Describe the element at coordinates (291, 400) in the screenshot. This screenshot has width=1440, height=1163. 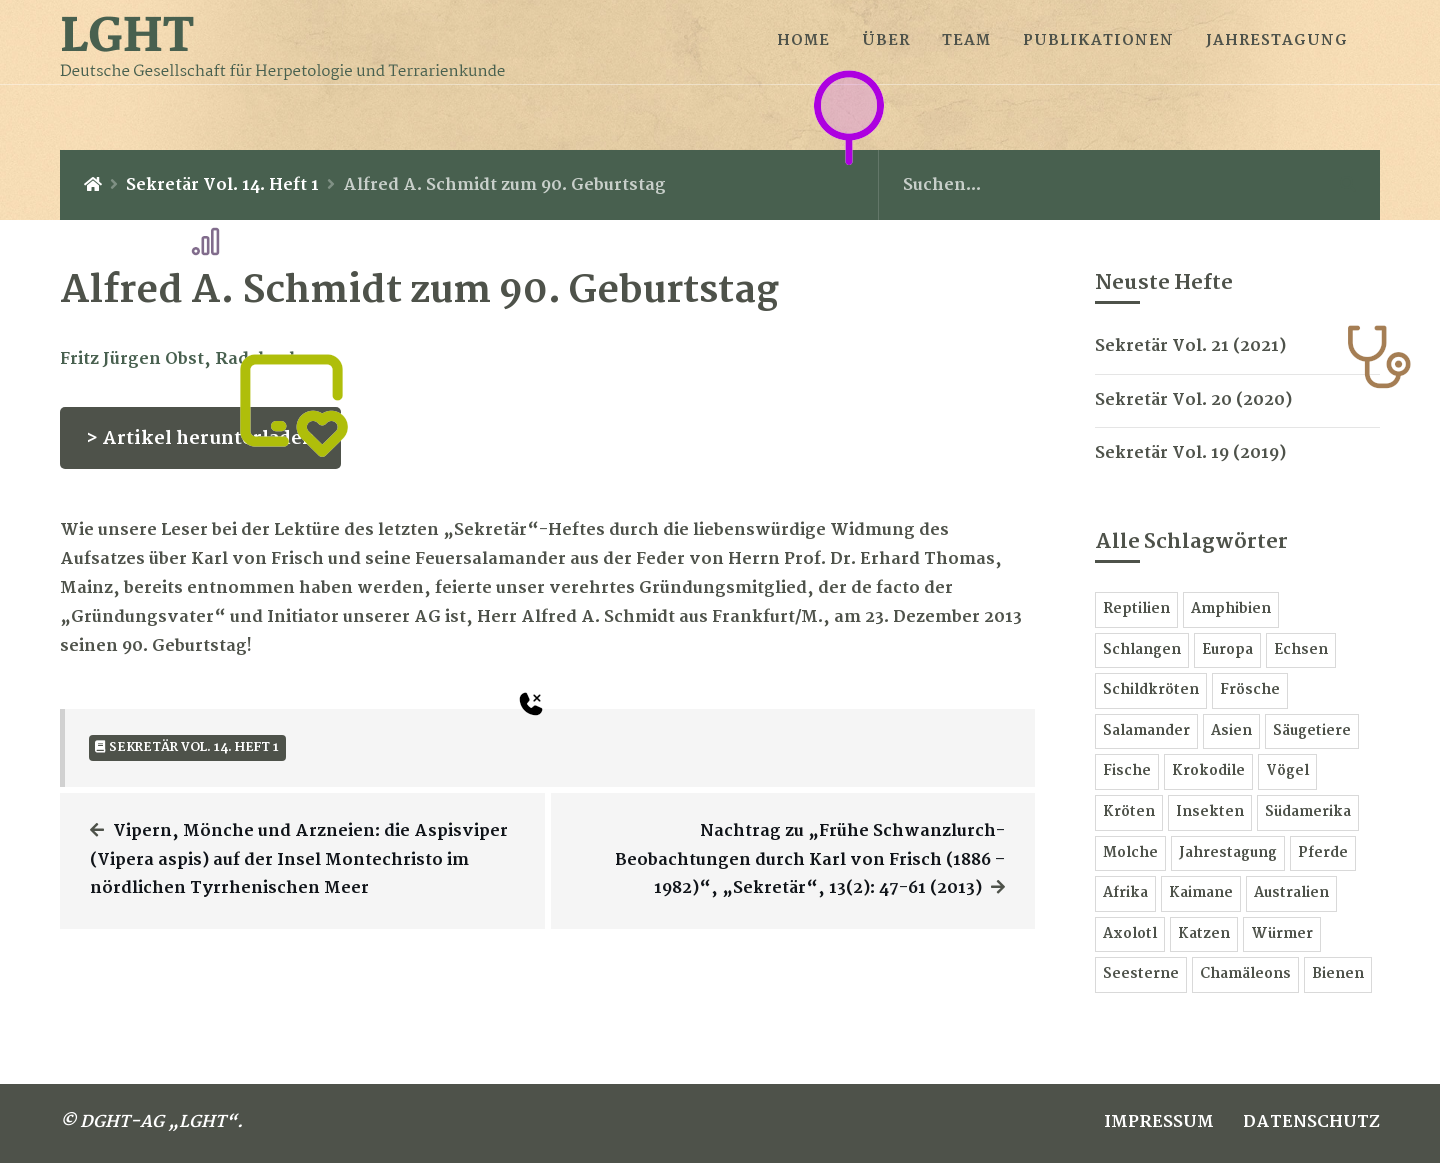
I see `add tablet to favorites` at that location.